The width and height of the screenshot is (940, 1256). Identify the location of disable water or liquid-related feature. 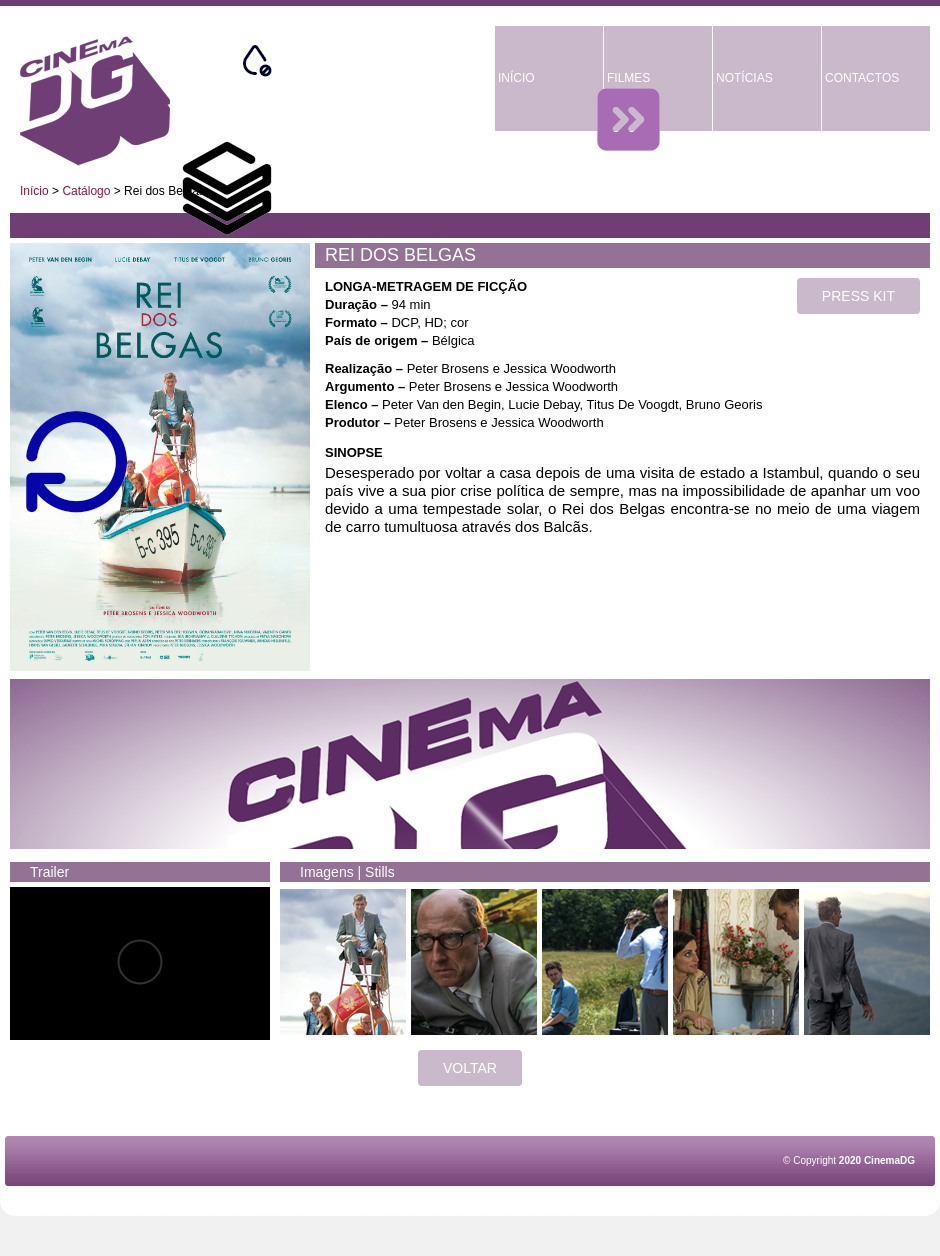
(255, 60).